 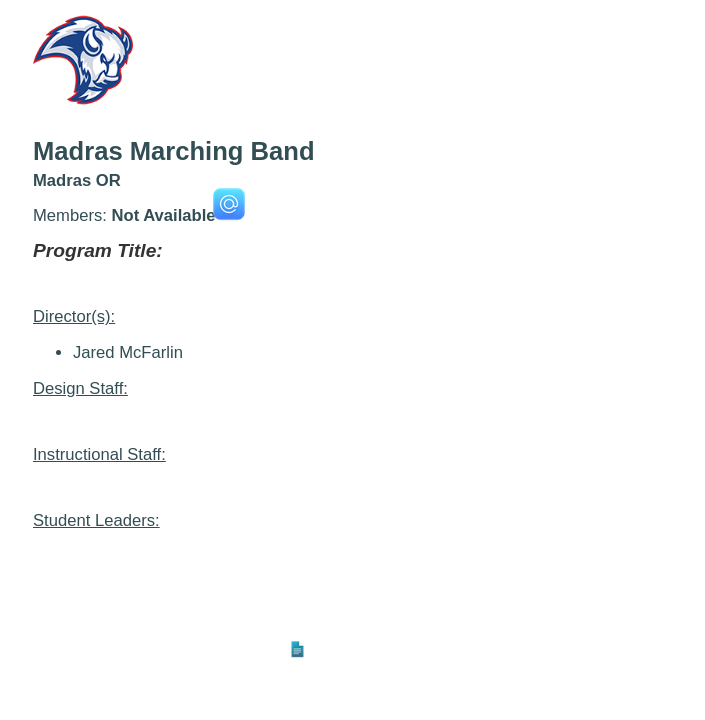 What do you see at coordinates (297, 649) in the screenshot?
I see `opendocument text template file` at bounding box center [297, 649].